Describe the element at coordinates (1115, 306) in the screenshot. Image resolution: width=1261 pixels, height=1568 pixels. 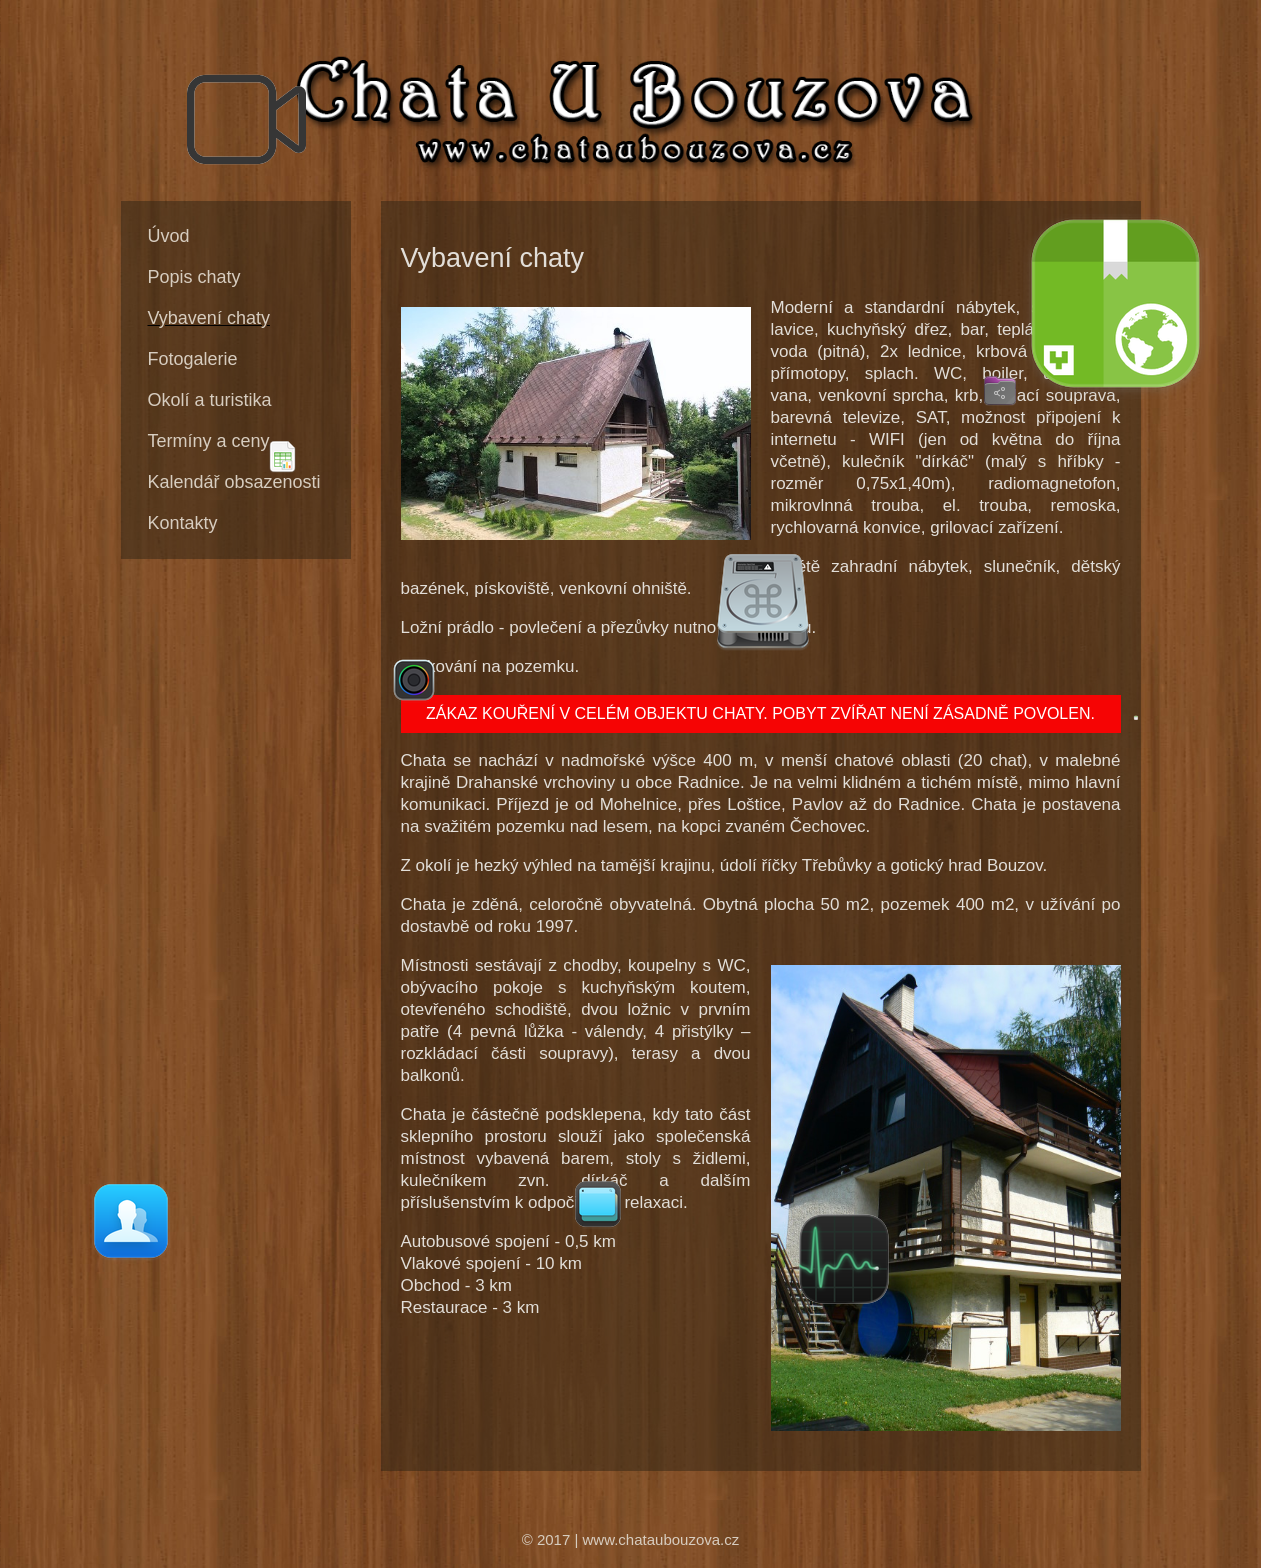
I see `manage software package sources and repositories` at that location.